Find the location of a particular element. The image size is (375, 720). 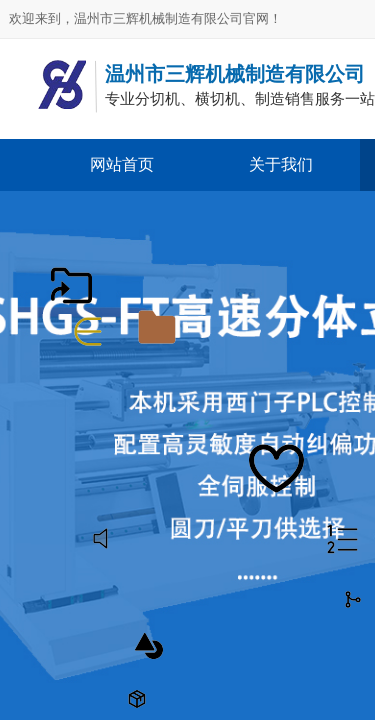

speaker with no volume or sound output is located at coordinates (103, 538).